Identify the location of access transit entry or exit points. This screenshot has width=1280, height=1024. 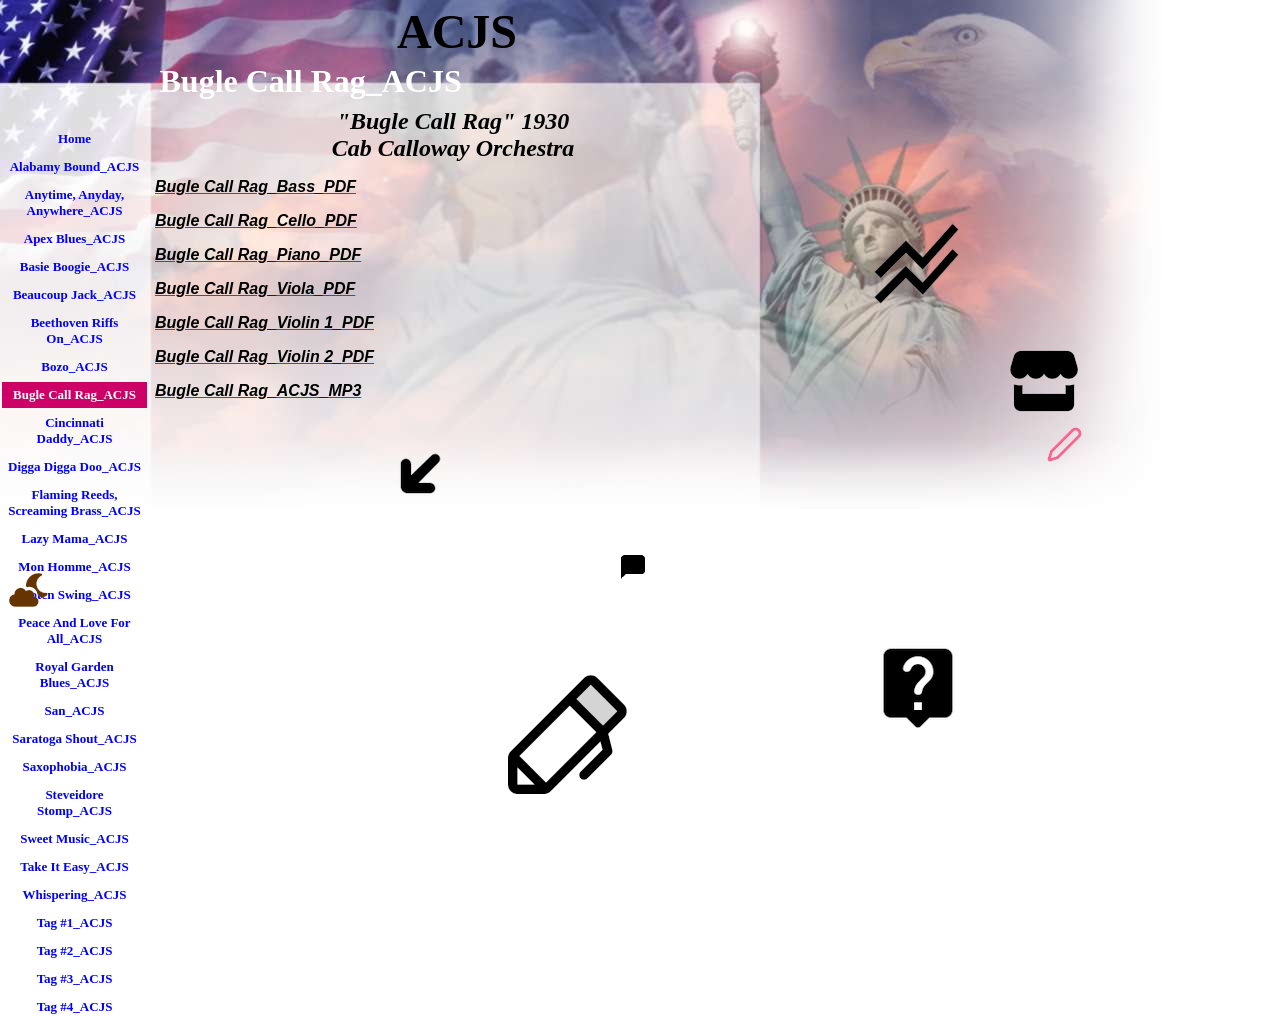
(421, 472).